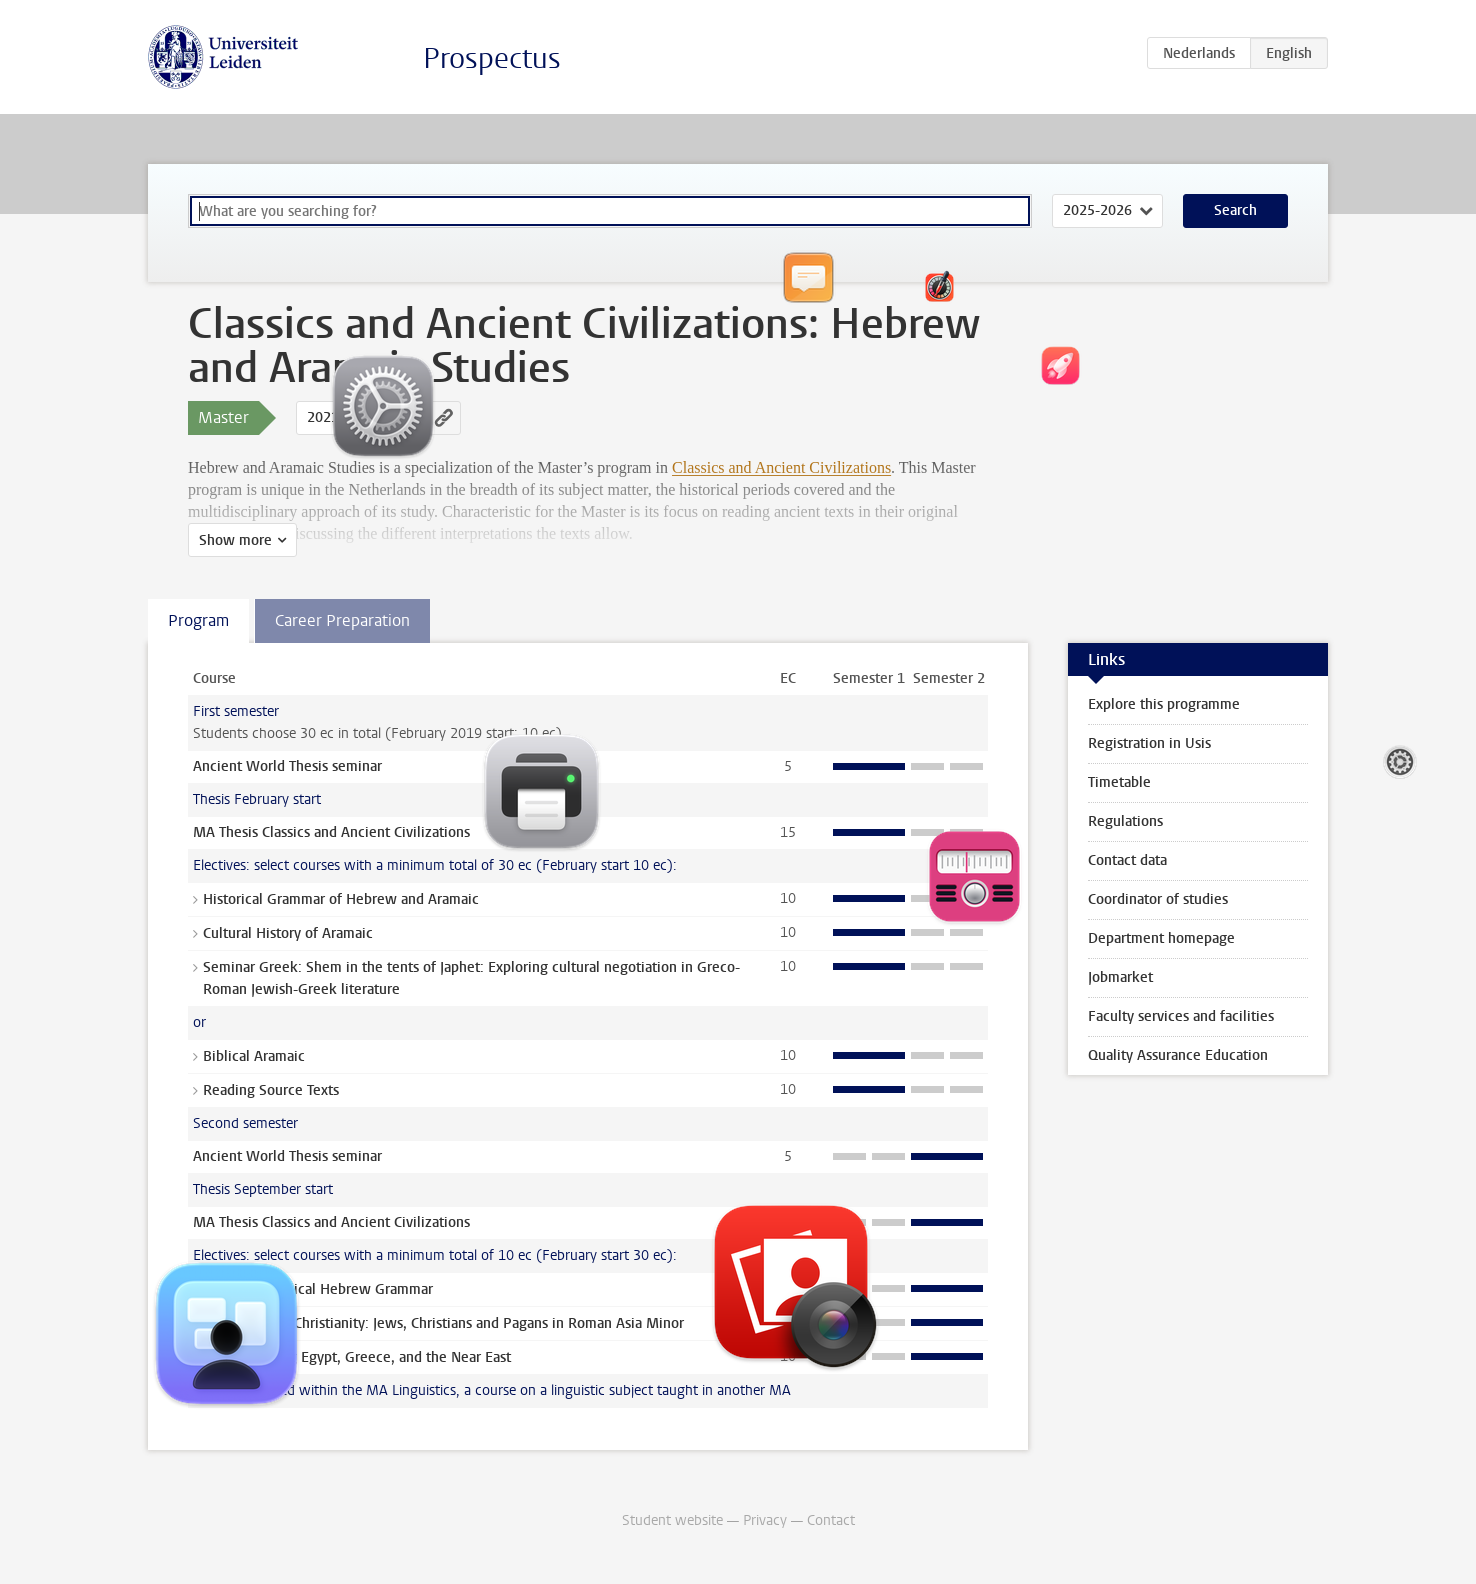 The image size is (1476, 1584). Describe the element at coordinates (226, 1333) in the screenshot. I see `open the screen sharing app` at that location.